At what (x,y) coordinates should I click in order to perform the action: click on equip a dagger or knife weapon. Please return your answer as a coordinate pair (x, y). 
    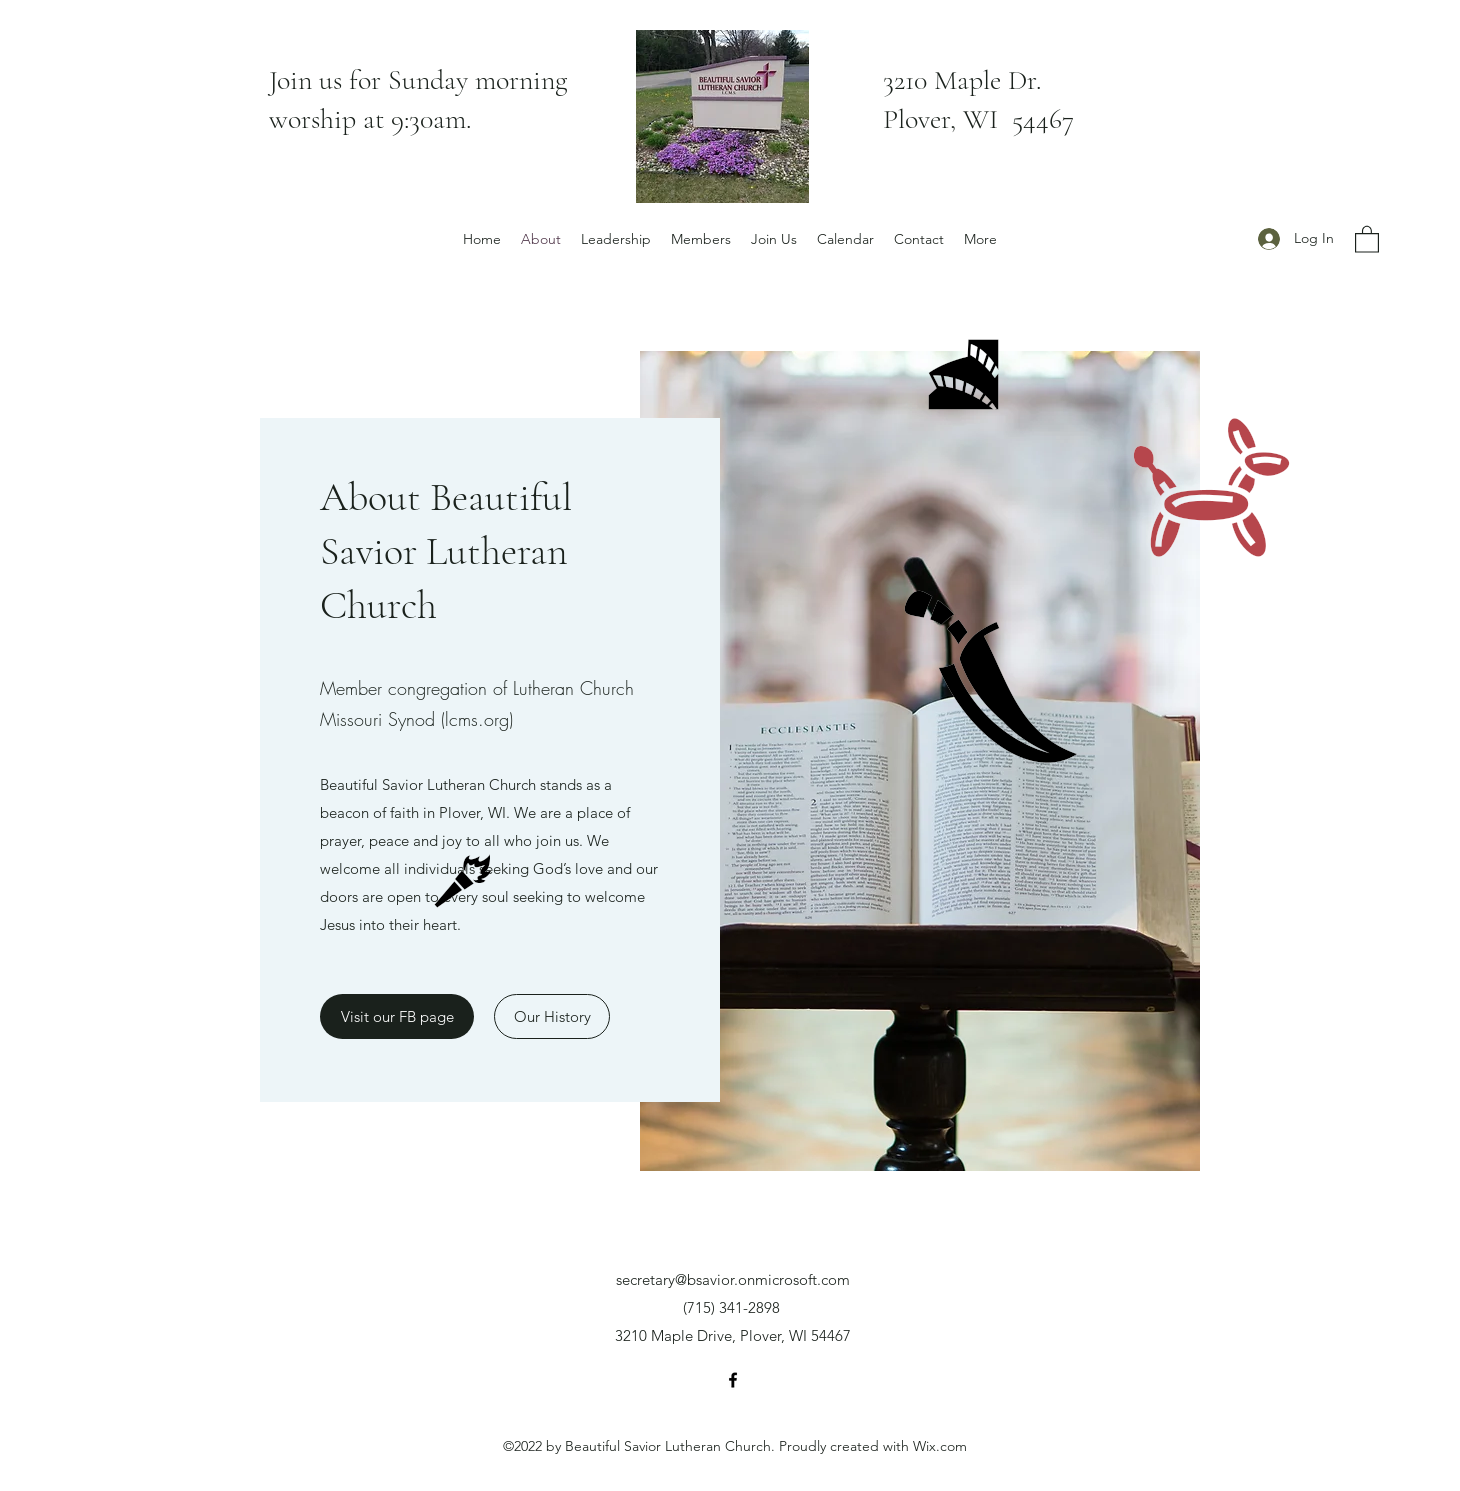
    Looking at the image, I should click on (990, 677).